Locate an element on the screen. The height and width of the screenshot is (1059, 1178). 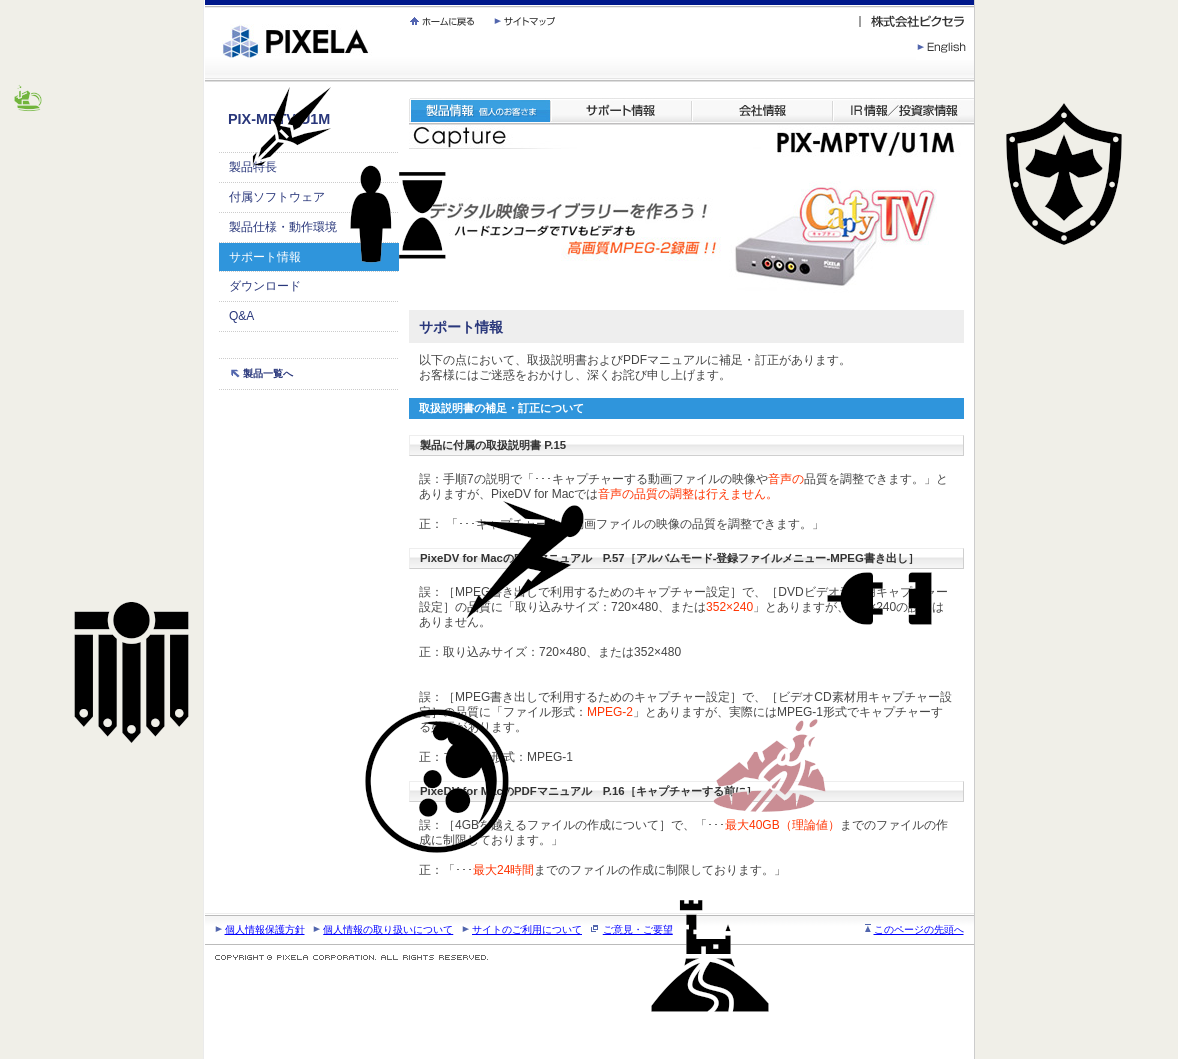
dig or excavate in a game is located at coordinates (769, 765).